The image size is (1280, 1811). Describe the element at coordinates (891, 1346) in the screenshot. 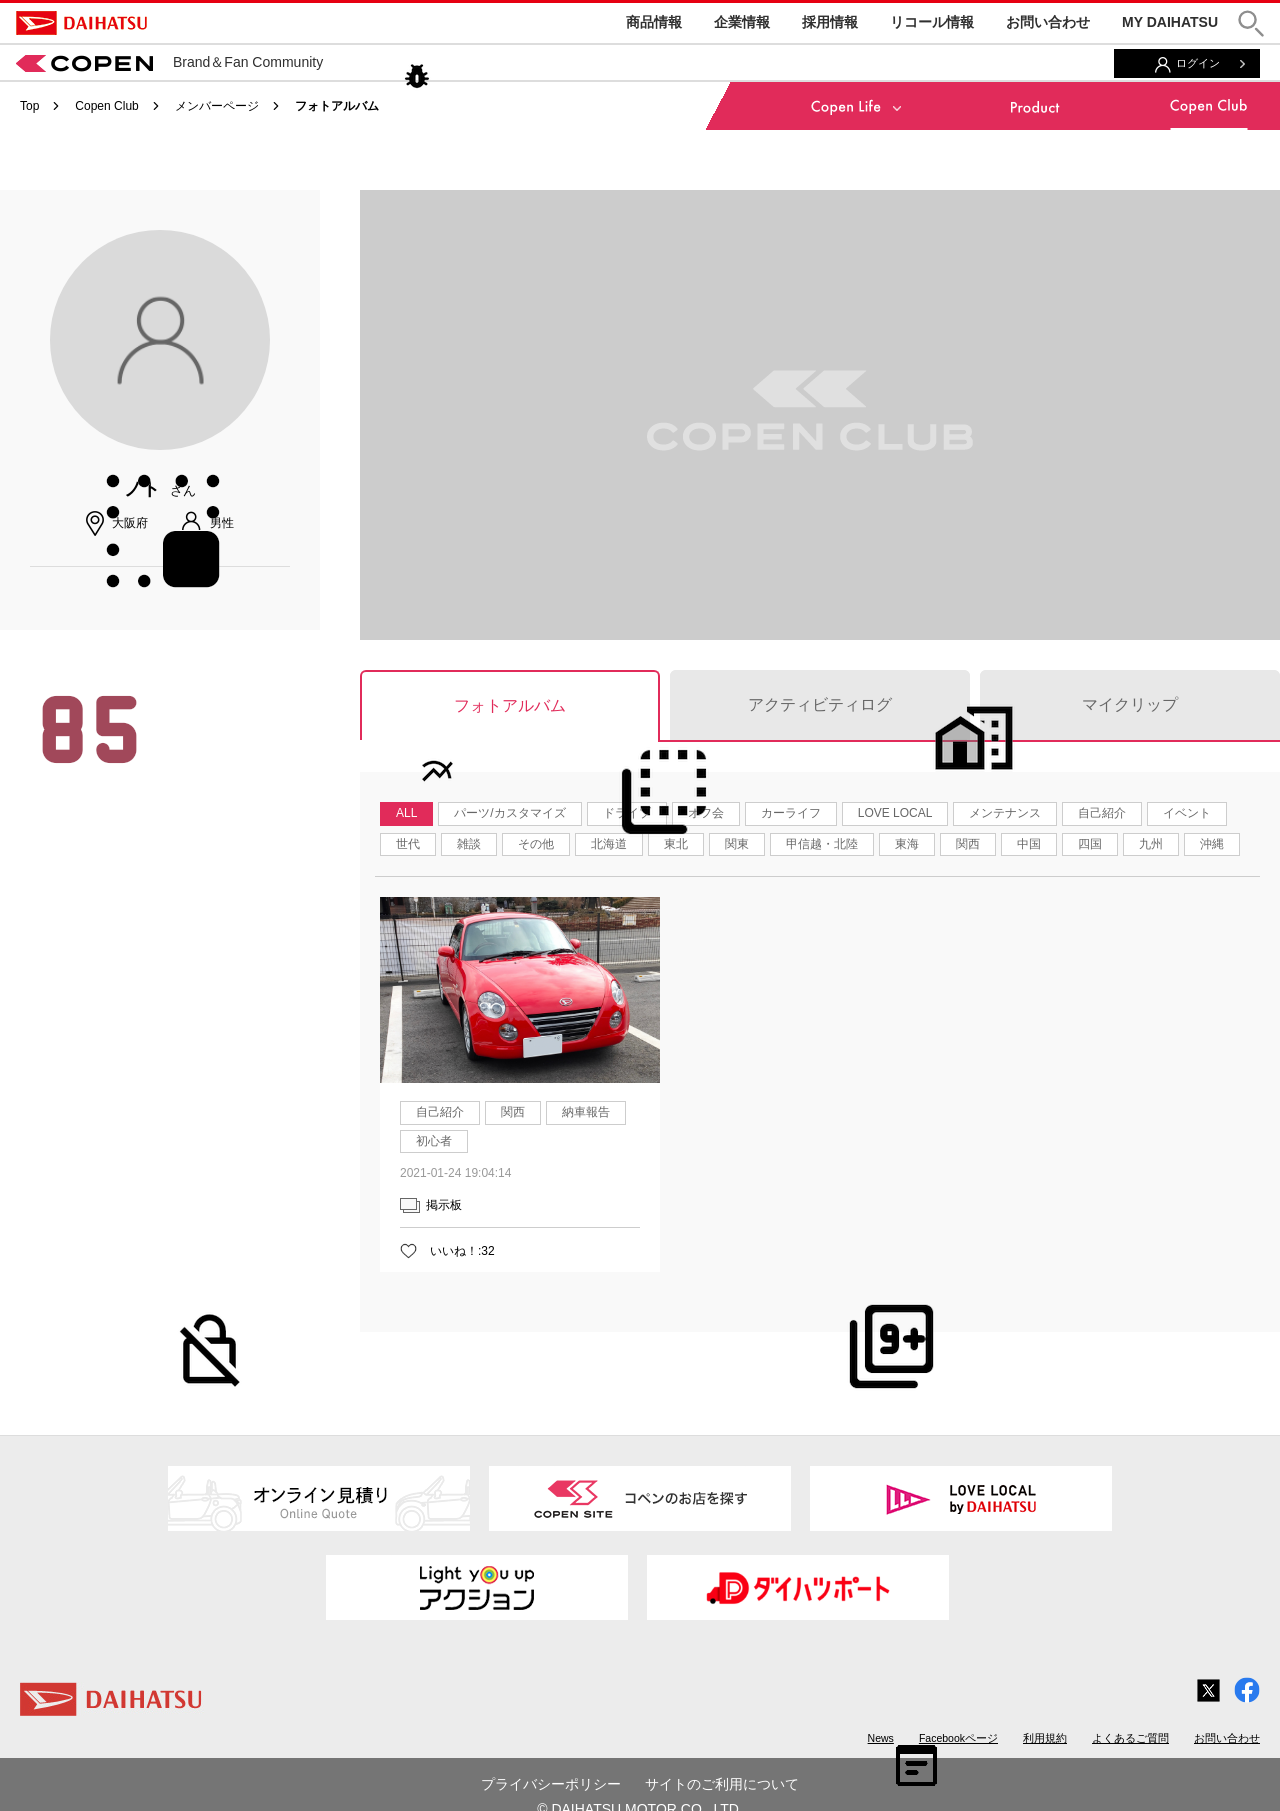

I see `indicates 9 or more items in a stack or collection` at that location.